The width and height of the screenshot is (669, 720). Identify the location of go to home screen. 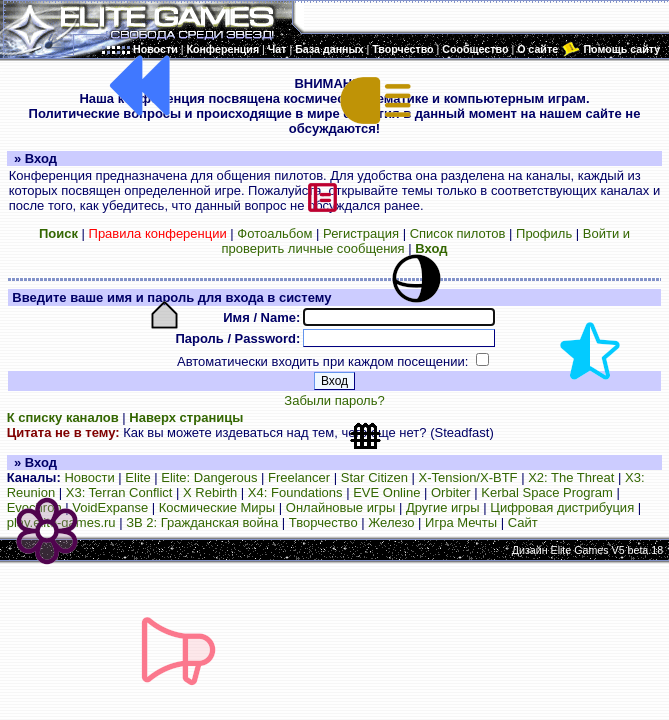
(164, 315).